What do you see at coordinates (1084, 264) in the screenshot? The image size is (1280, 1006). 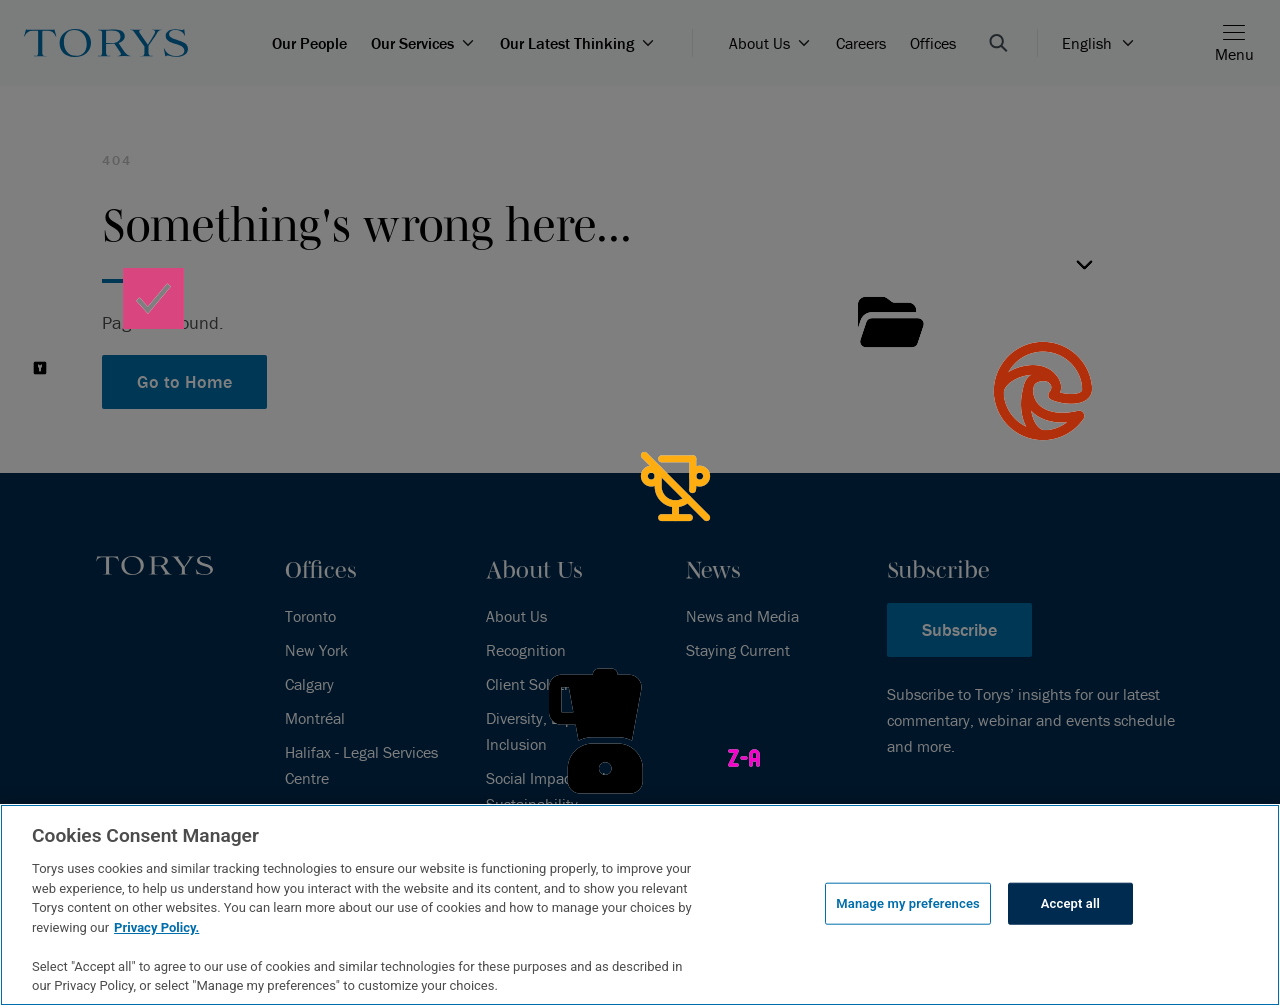 I see `expand a collapsed section or dropdown menu` at bounding box center [1084, 264].